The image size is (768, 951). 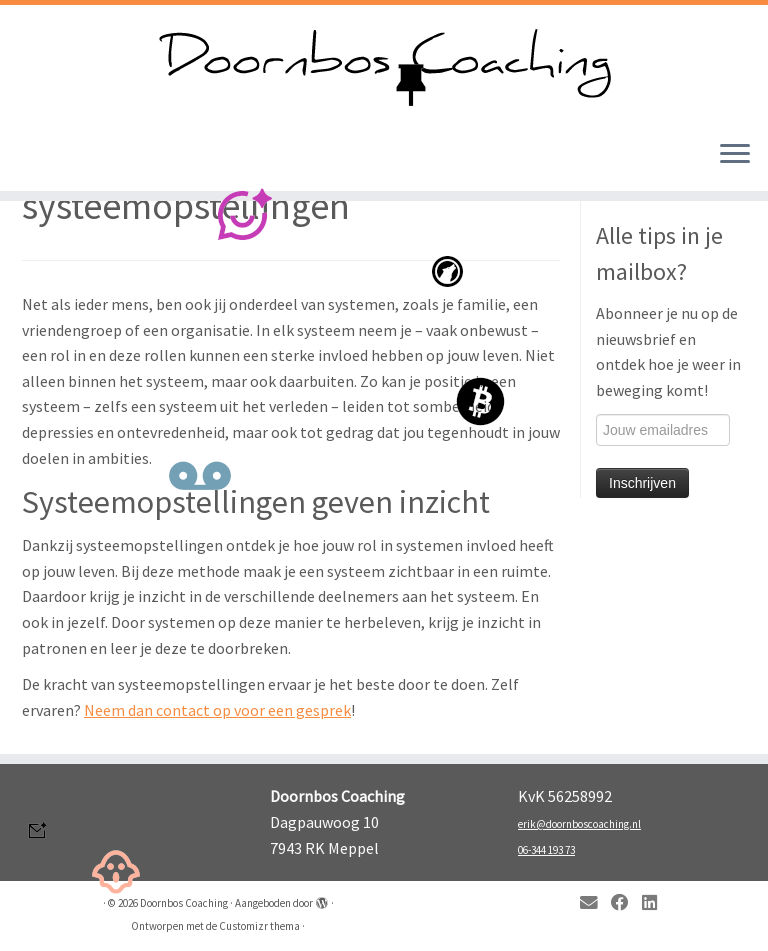 What do you see at coordinates (411, 83) in the screenshot?
I see `pin an item to keep it visible` at bounding box center [411, 83].